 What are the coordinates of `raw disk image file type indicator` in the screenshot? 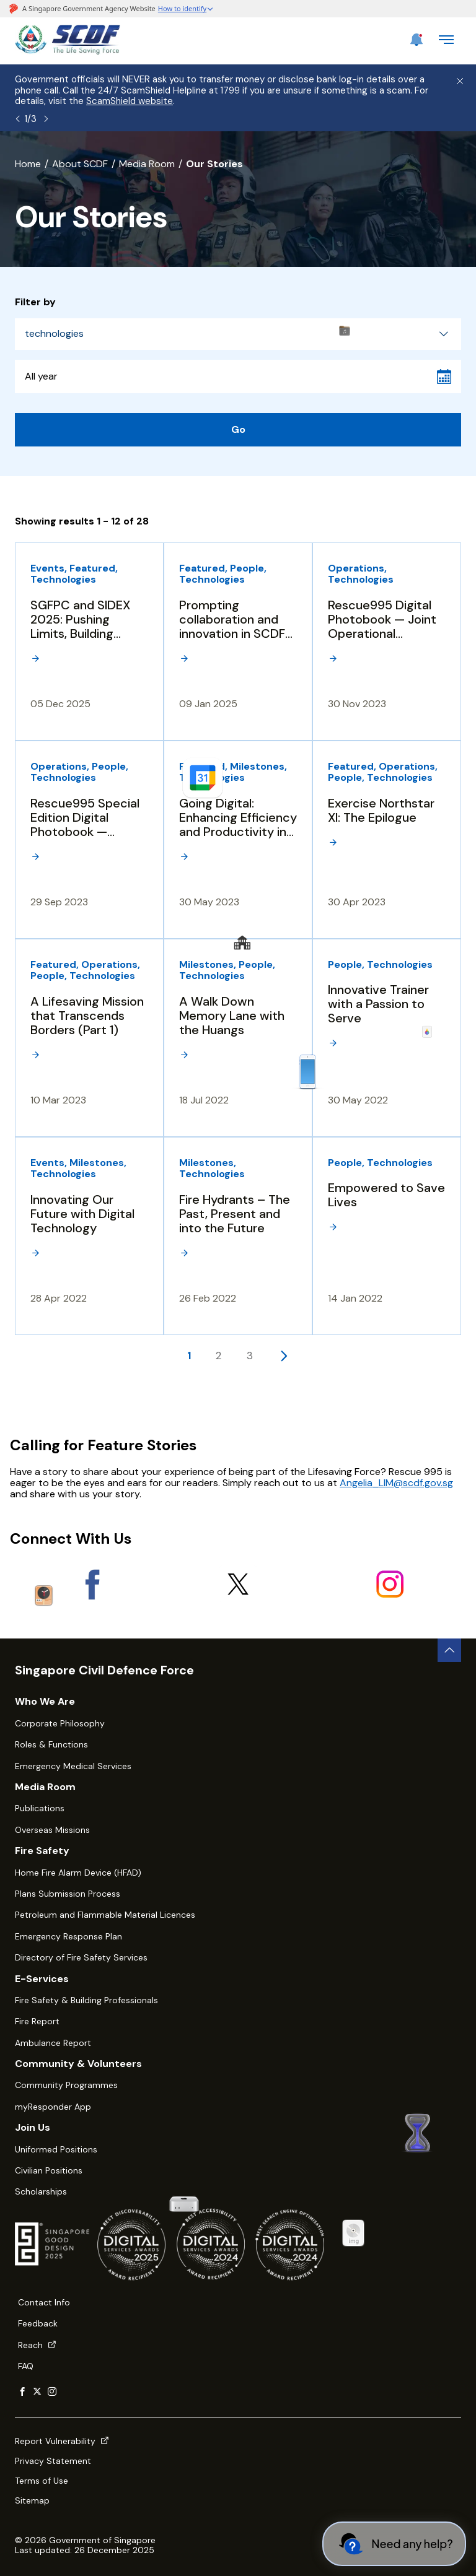 It's located at (353, 2233).